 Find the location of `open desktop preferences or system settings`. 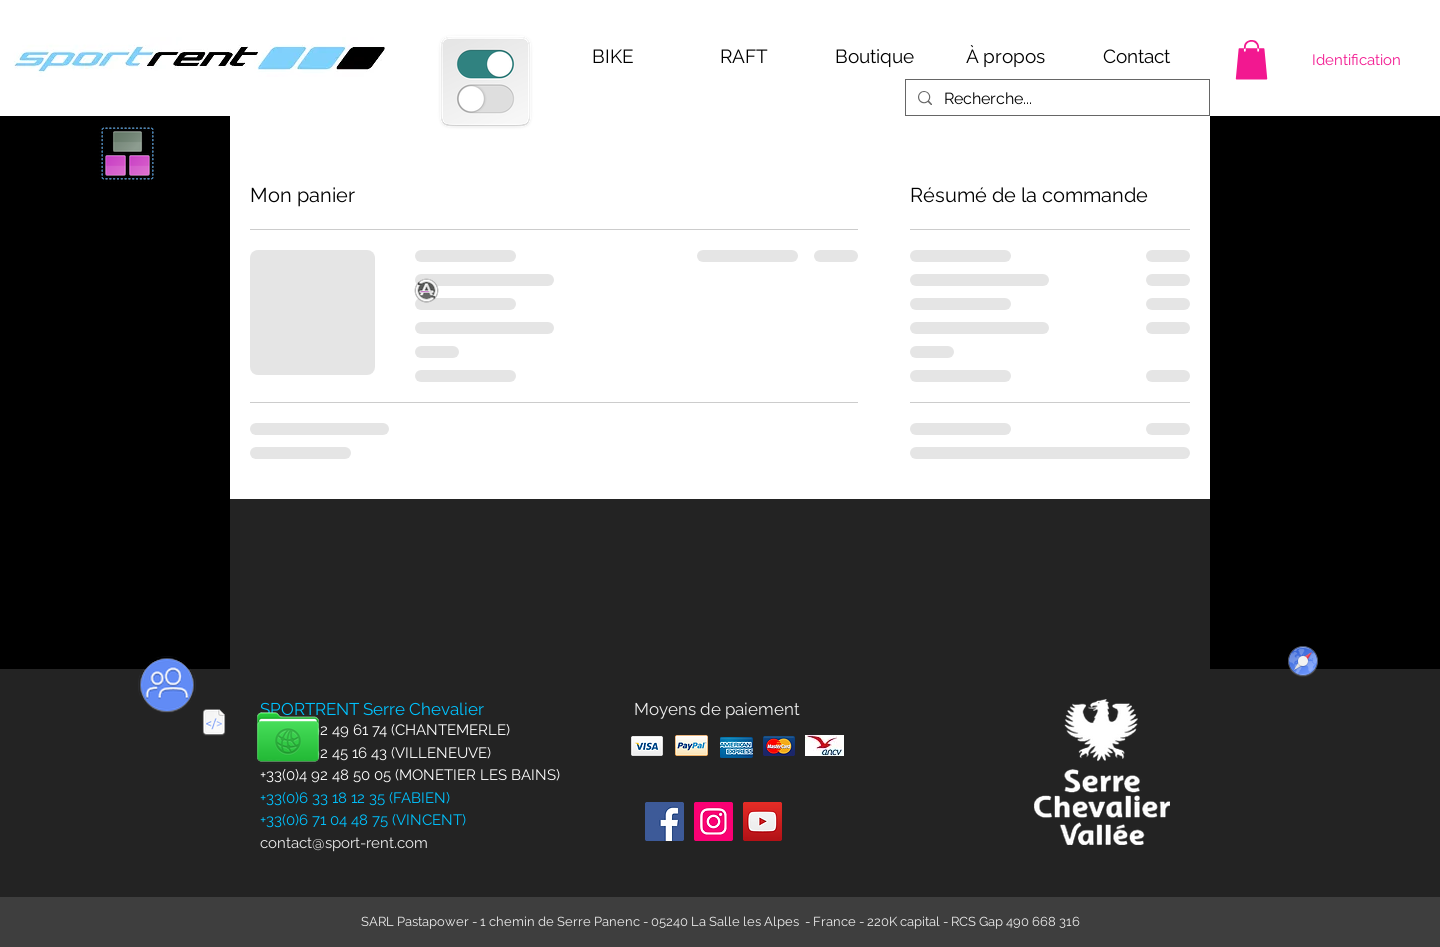

open desktop preferences or system settings is located at coordinates (485, 81).